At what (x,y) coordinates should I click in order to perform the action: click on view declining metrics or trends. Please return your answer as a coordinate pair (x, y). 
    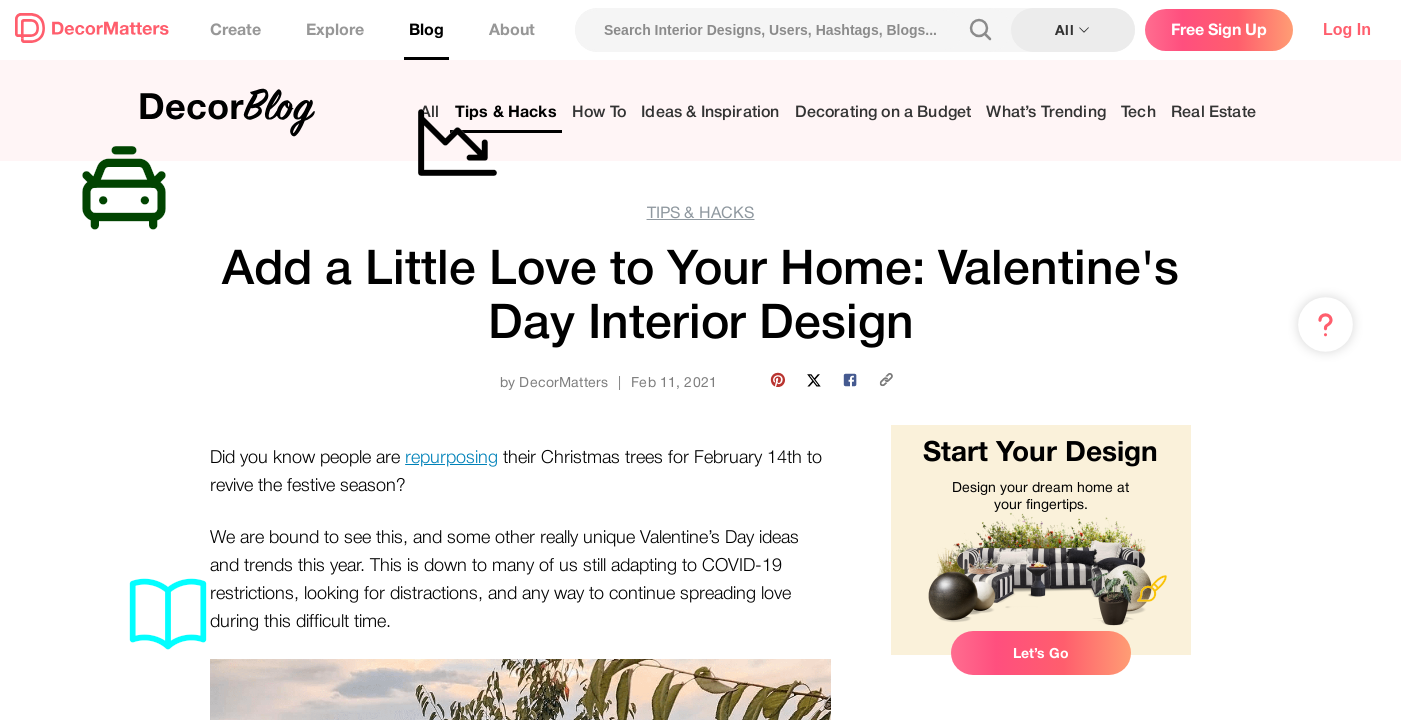
    Looking at the image, I should click on (457, 142).